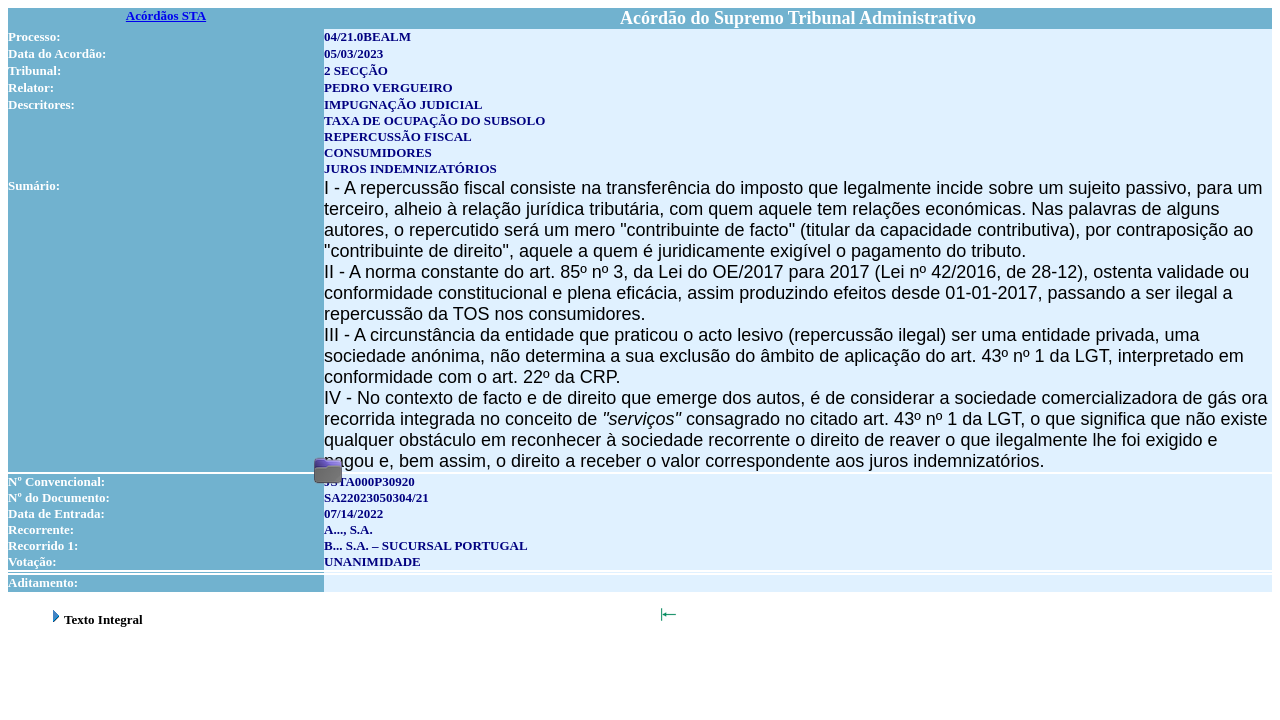 This screenshot has height=720, width=1280. I want to click on go to the first item in a list or sequence, so click(668, 614).